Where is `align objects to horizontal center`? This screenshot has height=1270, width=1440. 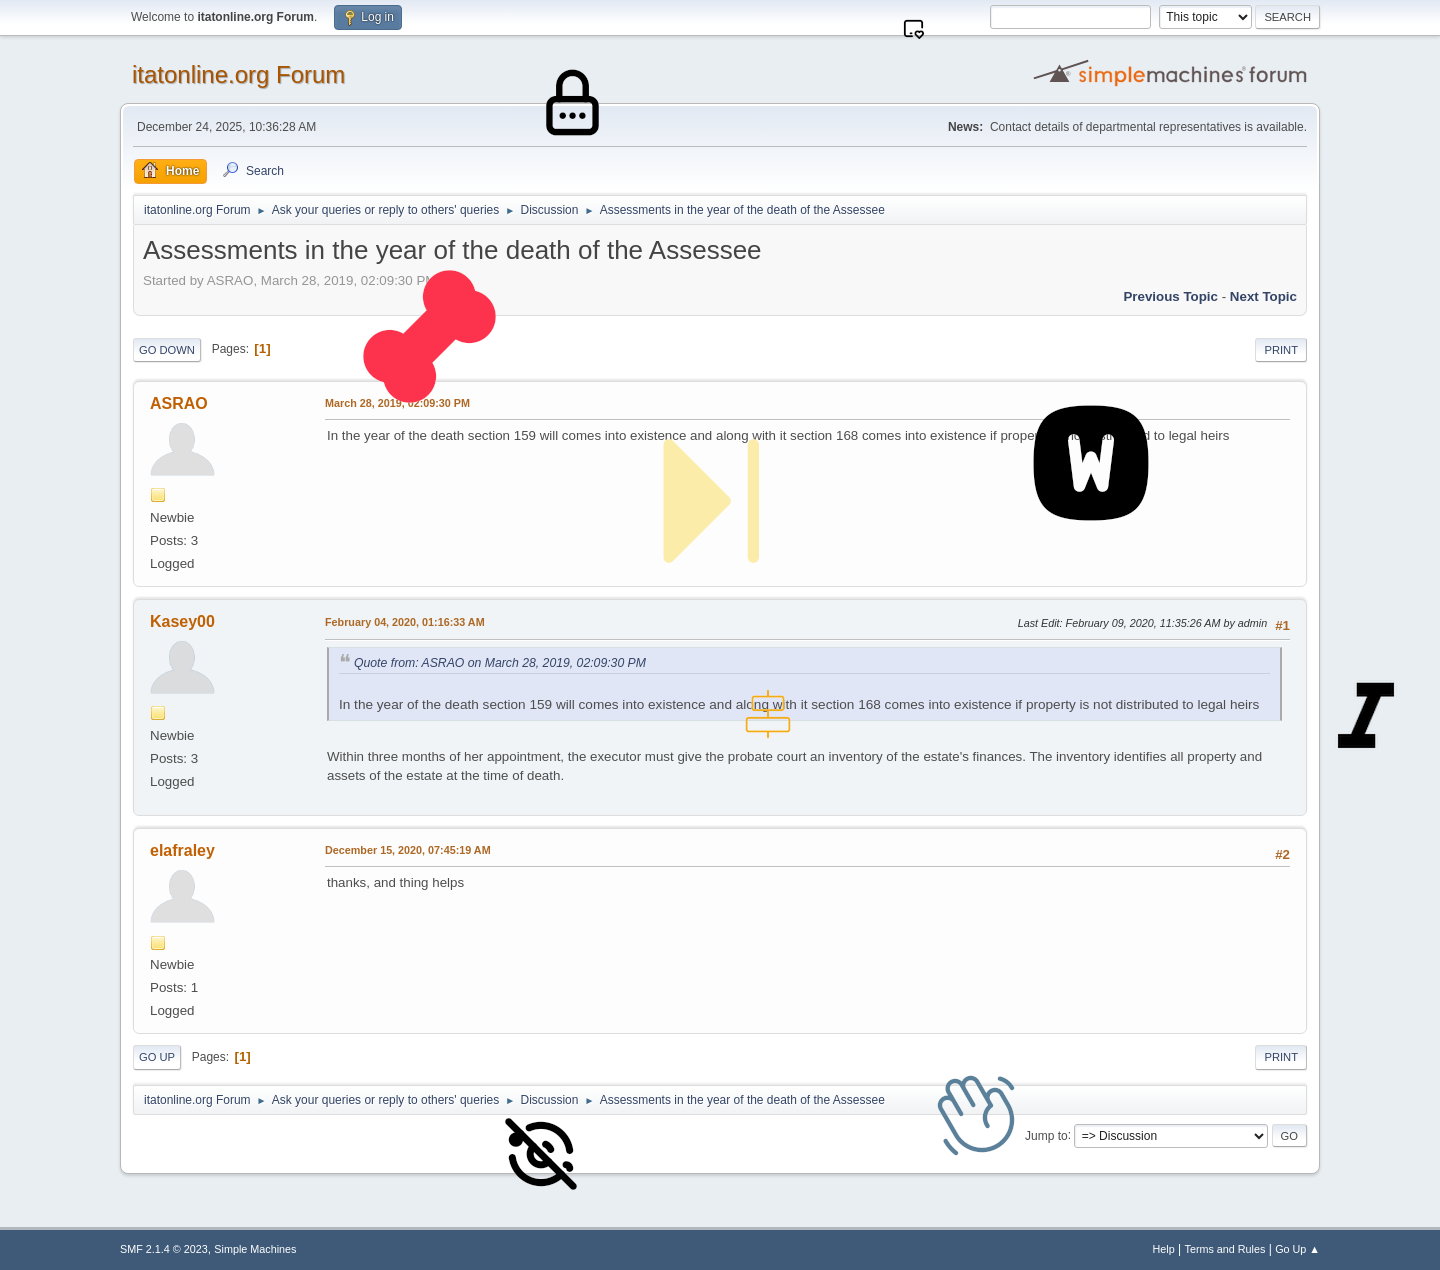 align objects to horizontal center is located at coordinates (768, 714).